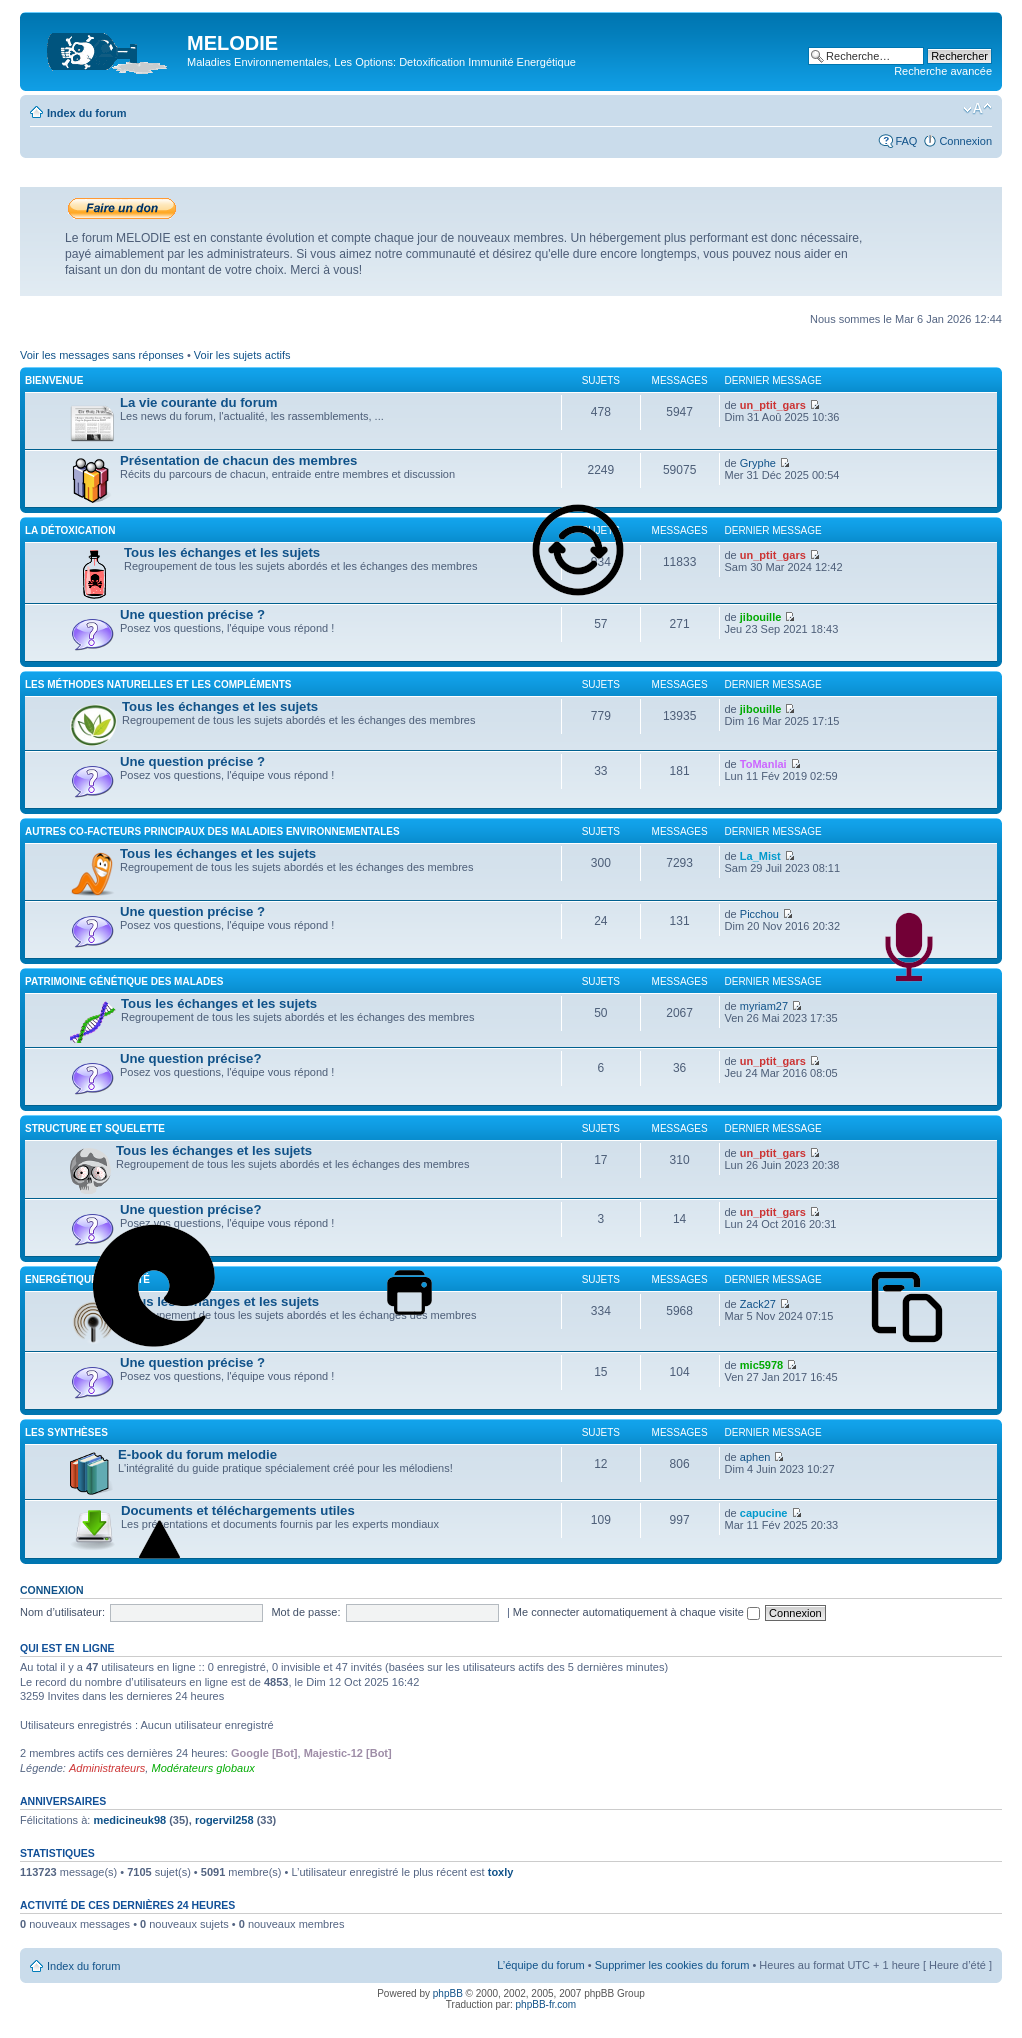  What do you see at coordinates (909, 947) in the screenshot?
I see `tap to start voice input` at bounding box center [909, 947].